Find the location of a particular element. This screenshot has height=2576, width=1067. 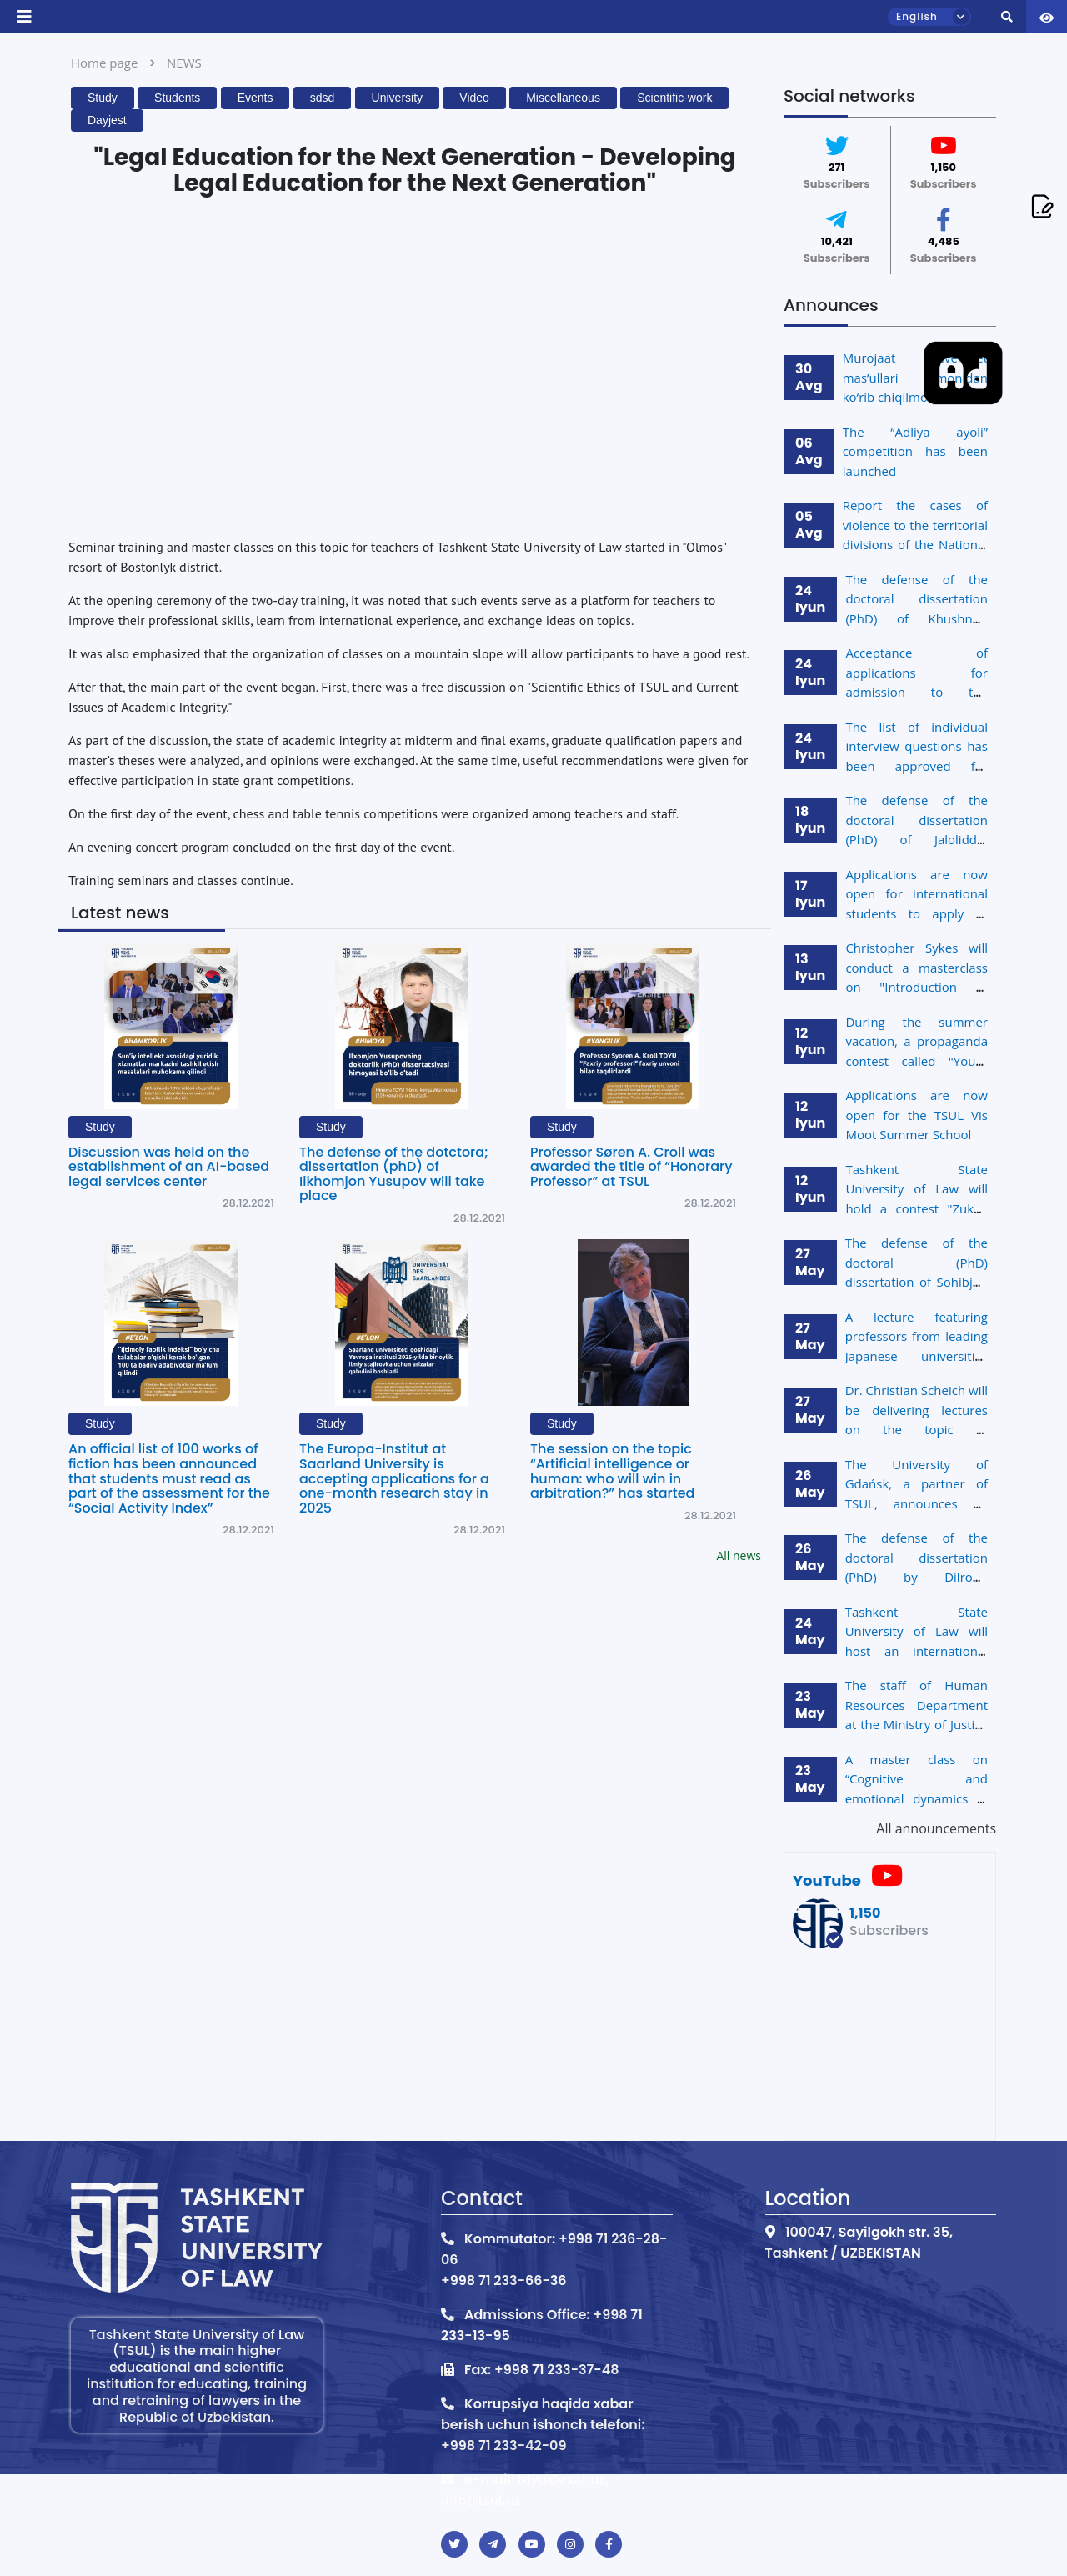

edit document is located at coordinates (1041, 206).